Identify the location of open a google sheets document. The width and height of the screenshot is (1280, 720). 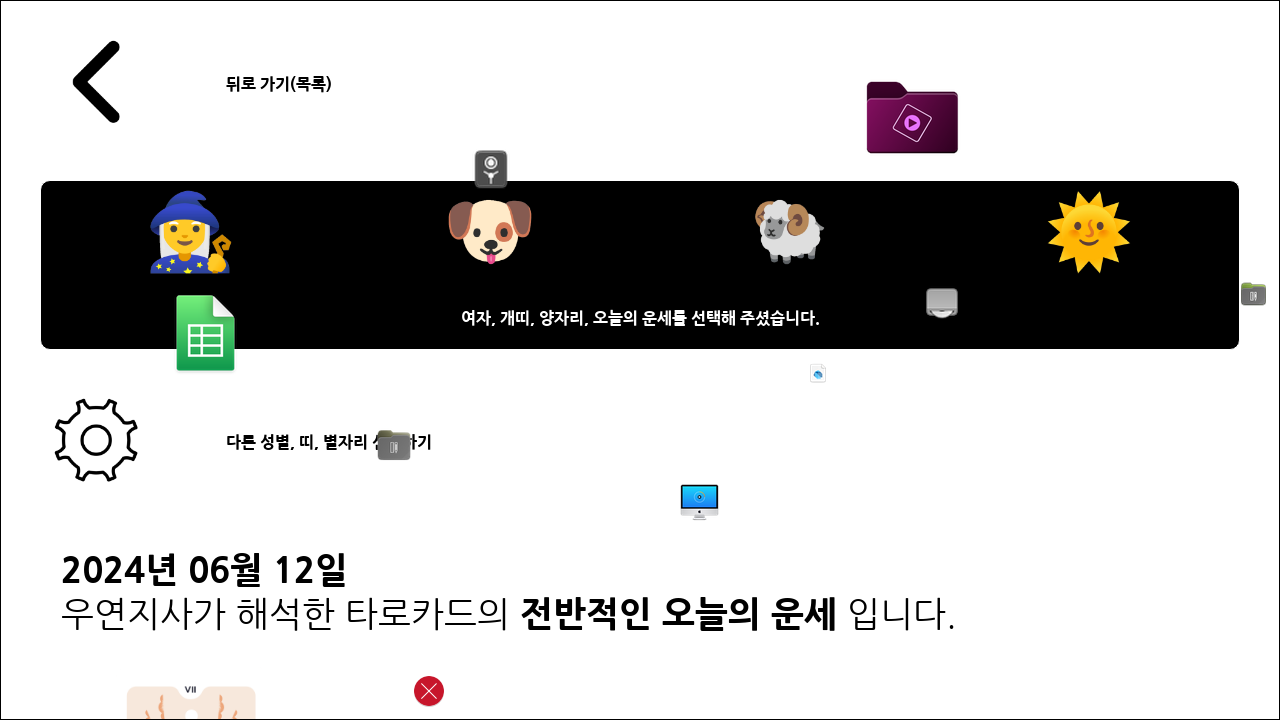
(205, 334).